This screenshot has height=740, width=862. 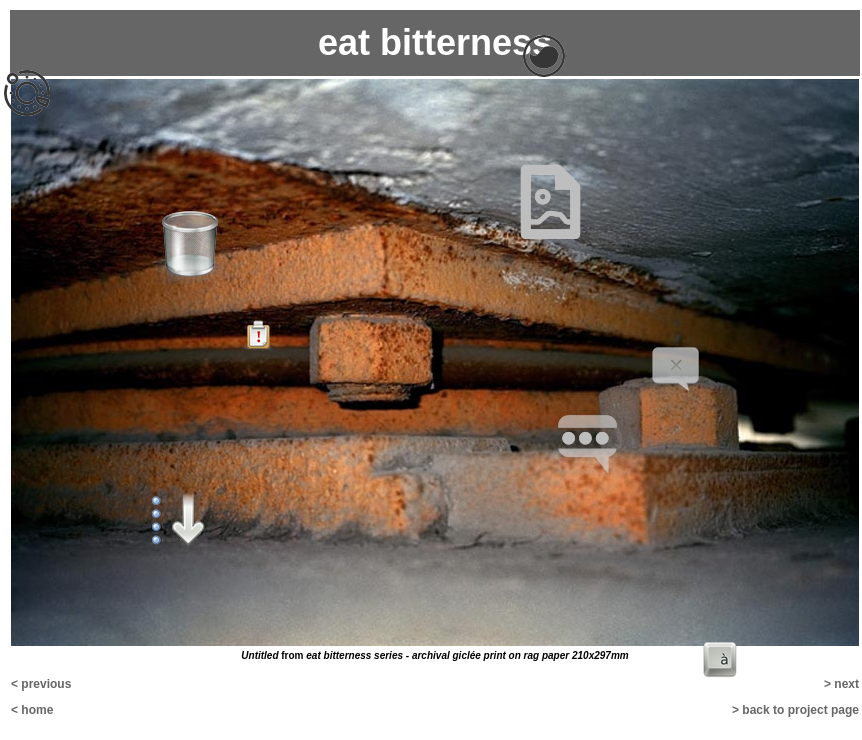 What do you see at coordinates (189, 241) in the screenshot?
I see `open the trash or recycle bin` at bounding box center [189, 241].